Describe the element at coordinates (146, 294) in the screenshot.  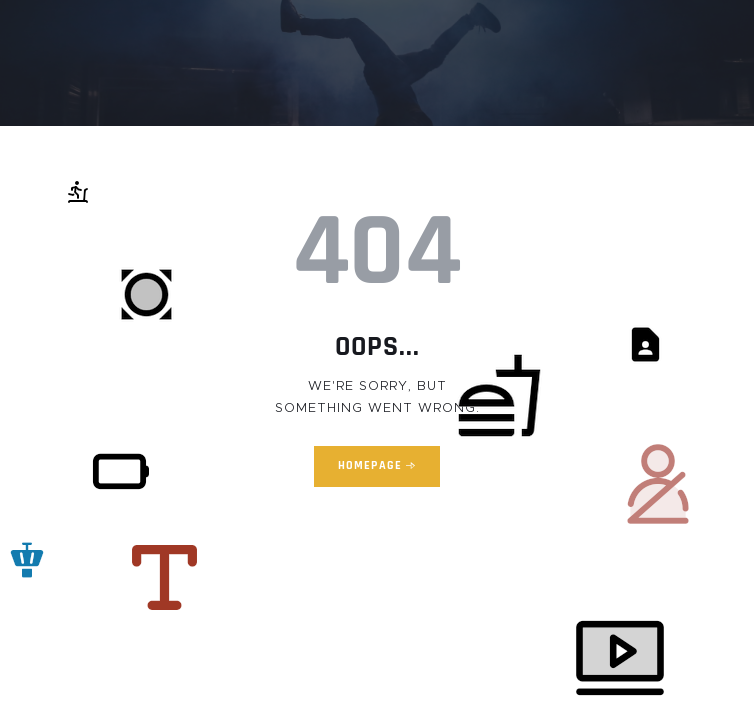
I see `expand all items or content` at that location.